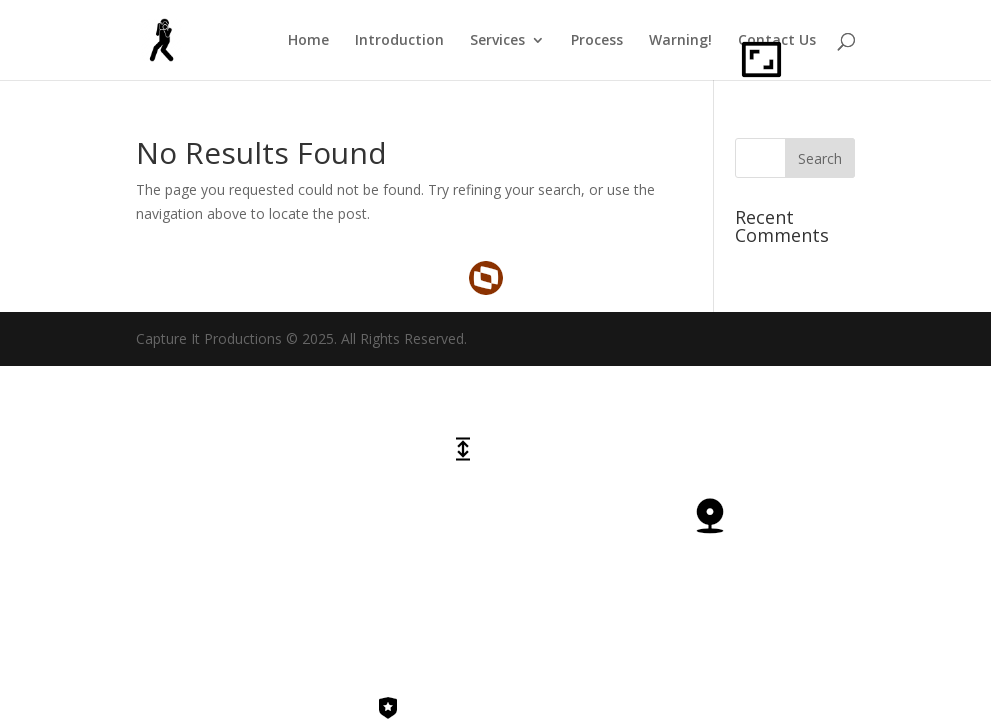 This screenshot has height=720, width=991. I want to click on adjust image or video aspect ratio, so click(761, 59).